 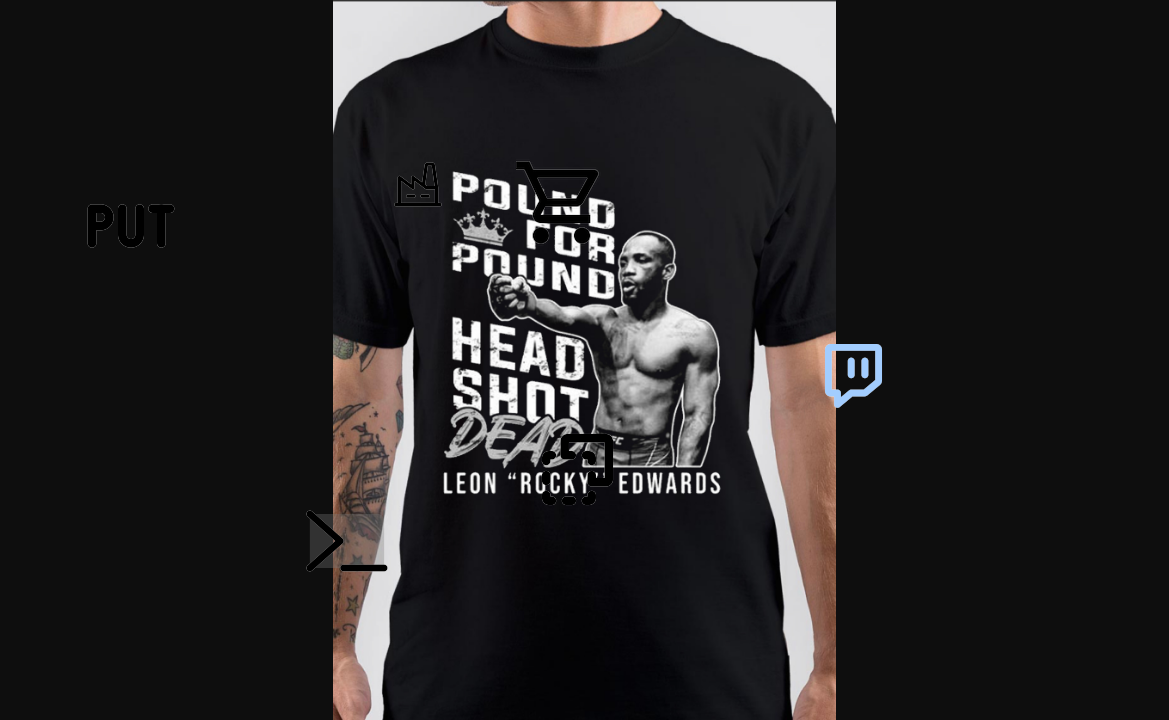 I want to click on open the command line terminal, so click(x=347, y=541).